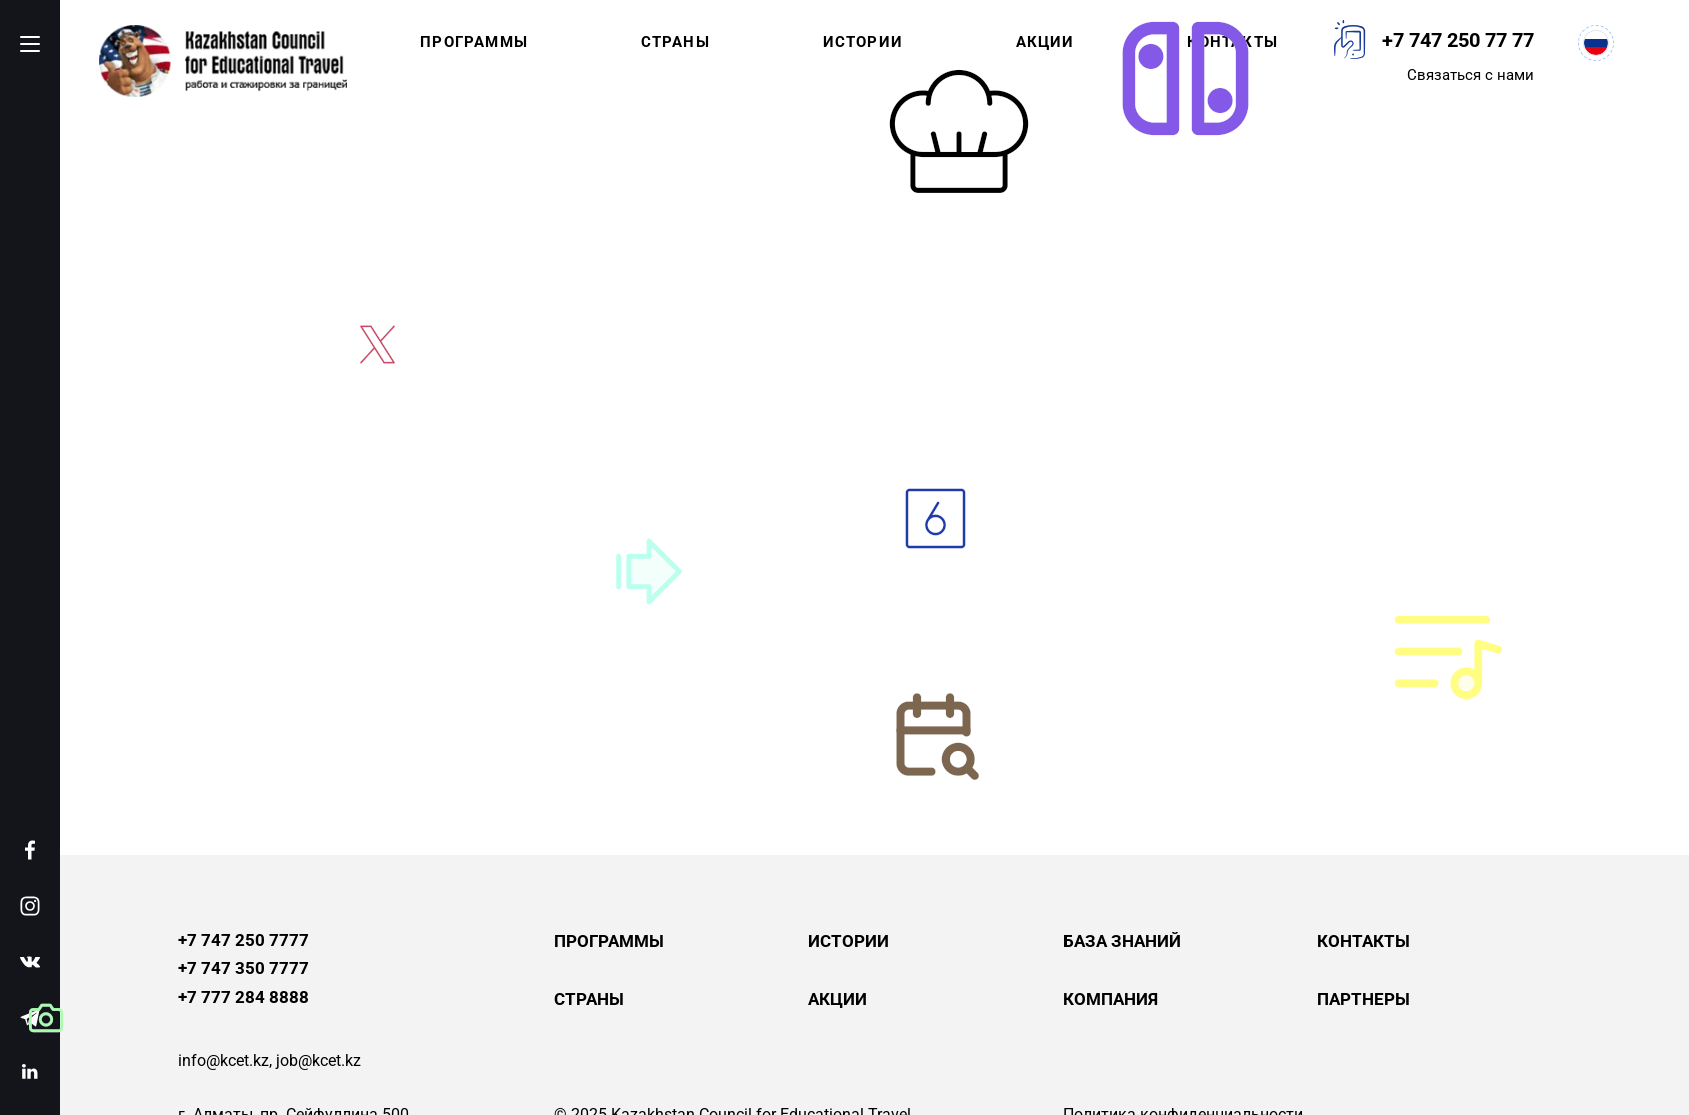  Describe the element at coordinates (1442, 651) in the screenshot. I see `view or manage your playlist` at that location.